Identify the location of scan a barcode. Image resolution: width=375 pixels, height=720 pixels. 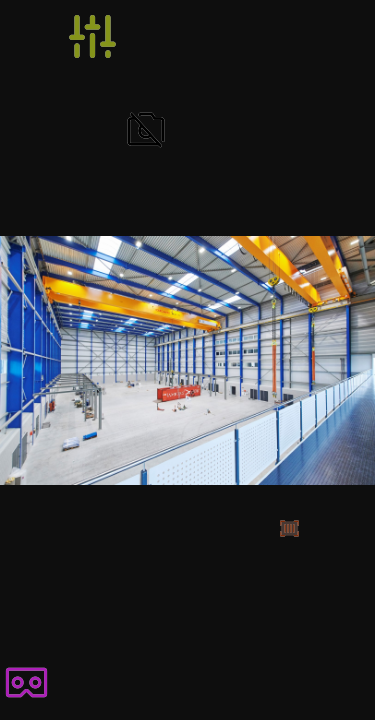
(289, 528).